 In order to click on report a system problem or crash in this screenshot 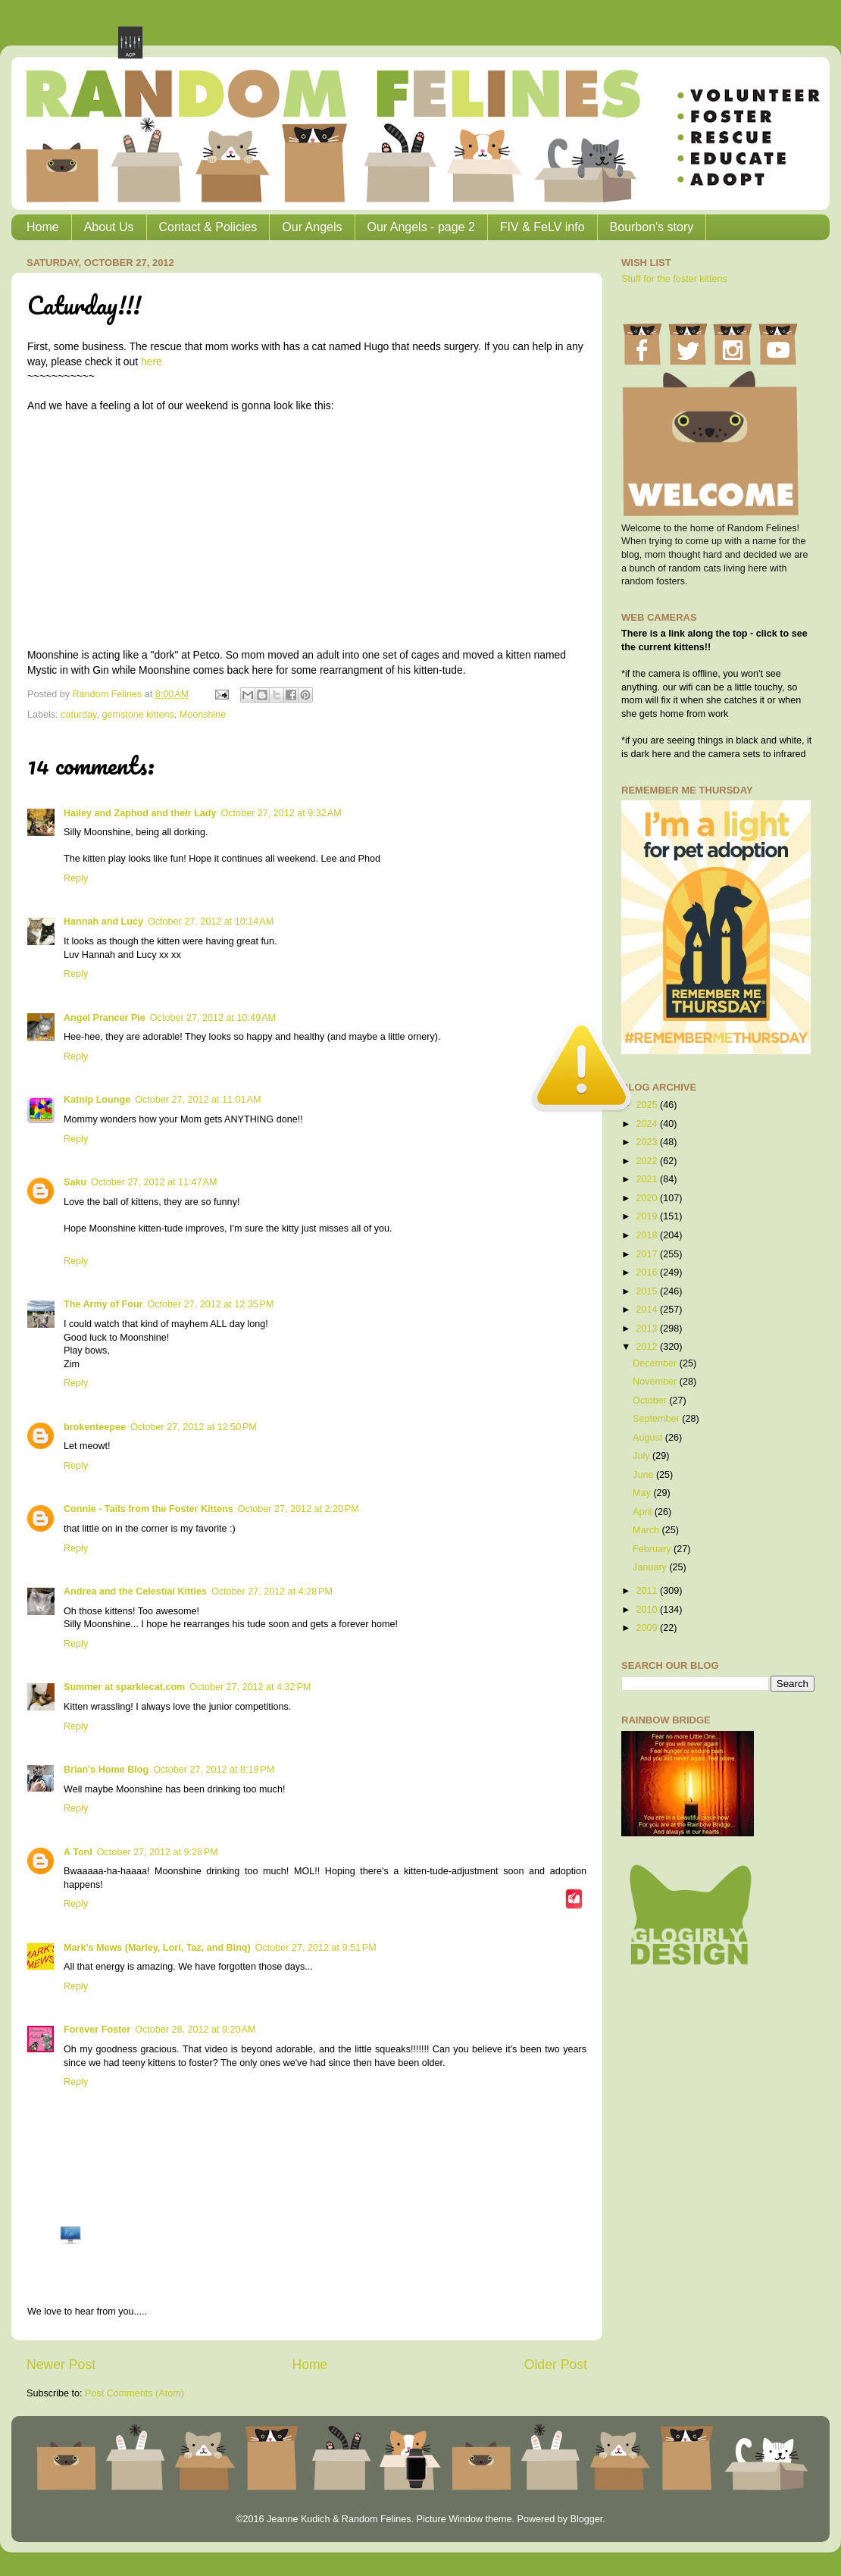, I will do `click(581, 1065)`.